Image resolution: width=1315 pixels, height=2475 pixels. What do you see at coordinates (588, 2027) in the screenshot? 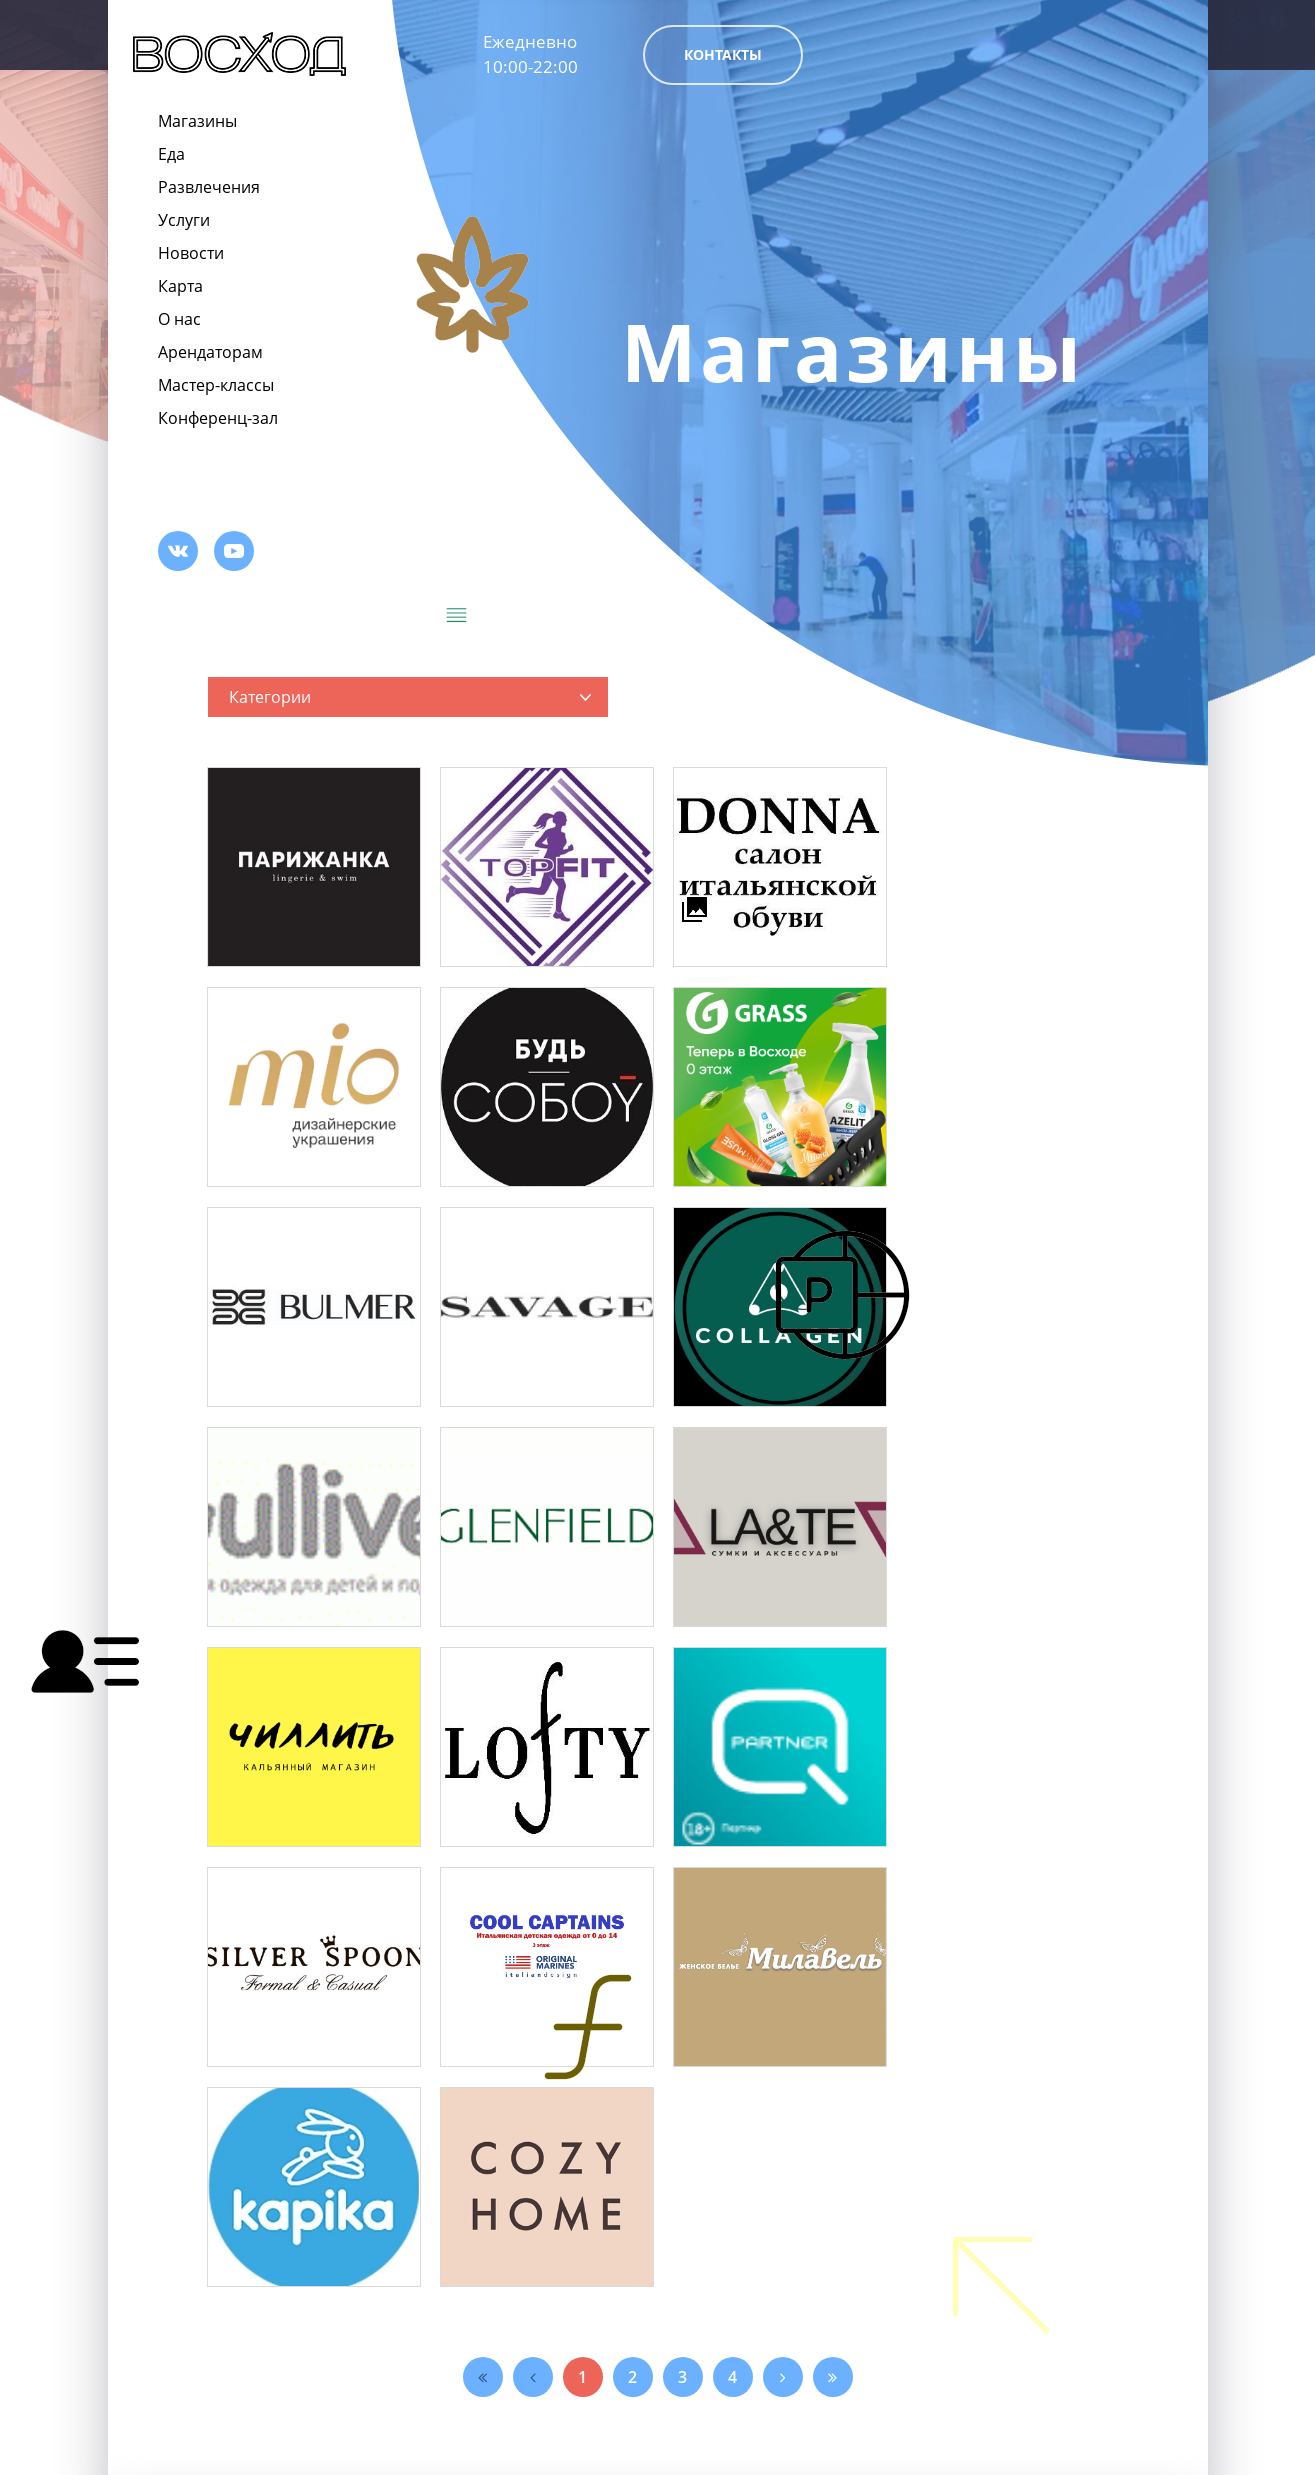
I see `access mathematical functions or formulas` at bounding box center [588, 2027].